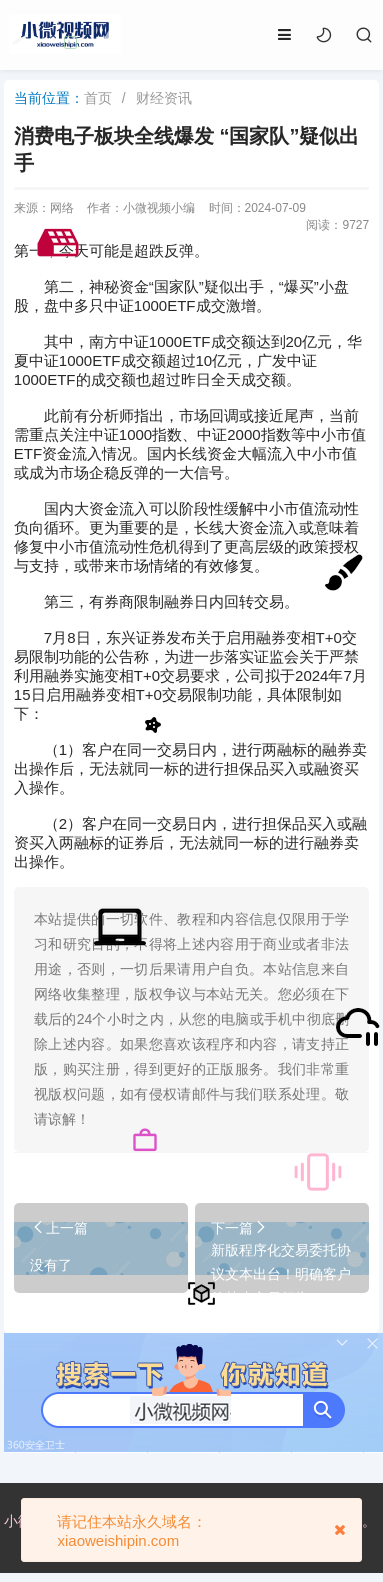  Describe the element at coordinates (145, 1141) in the screenshot. I see `view your shopping bag` at that location.